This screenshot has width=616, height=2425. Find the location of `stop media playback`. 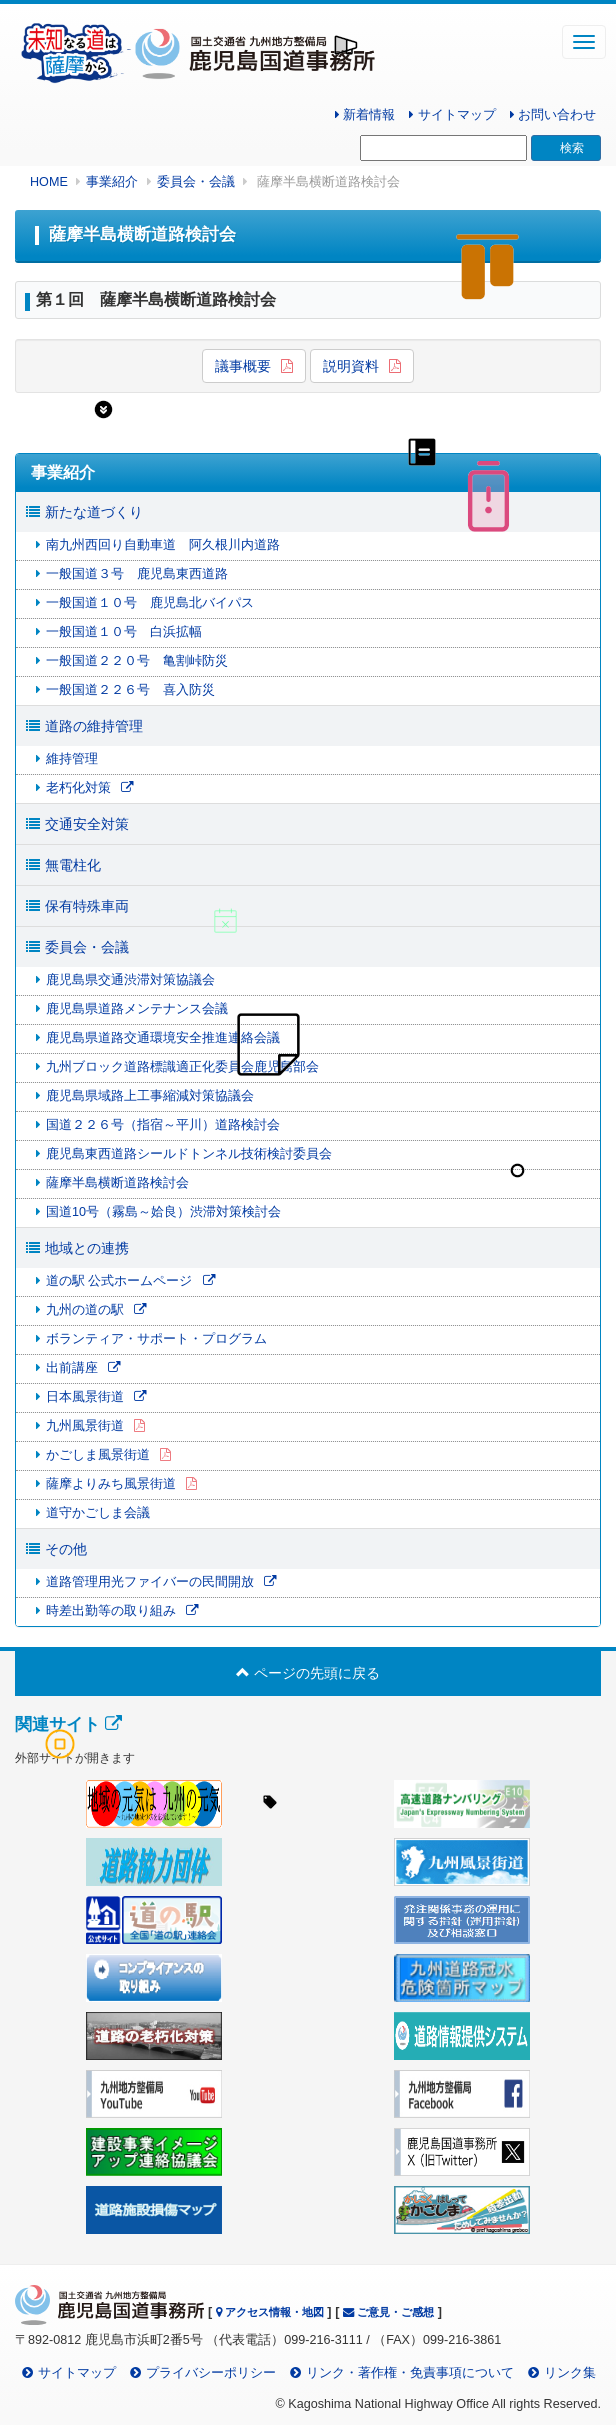

stop media playback is located at coordinates (60, 1744).